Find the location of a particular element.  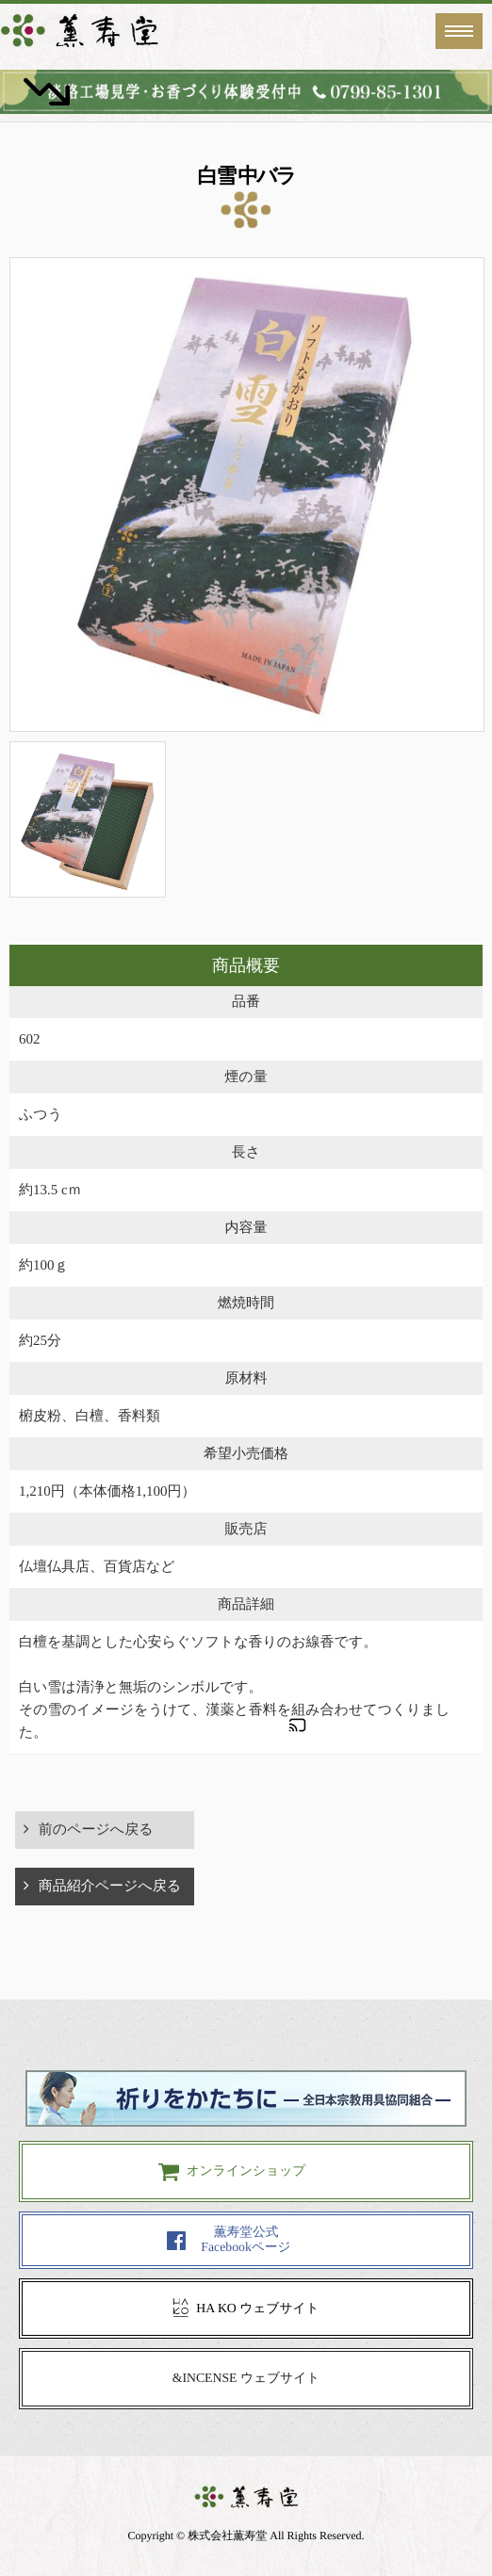

cast your screen to a nearby device is located at coordinates (297, 1725).